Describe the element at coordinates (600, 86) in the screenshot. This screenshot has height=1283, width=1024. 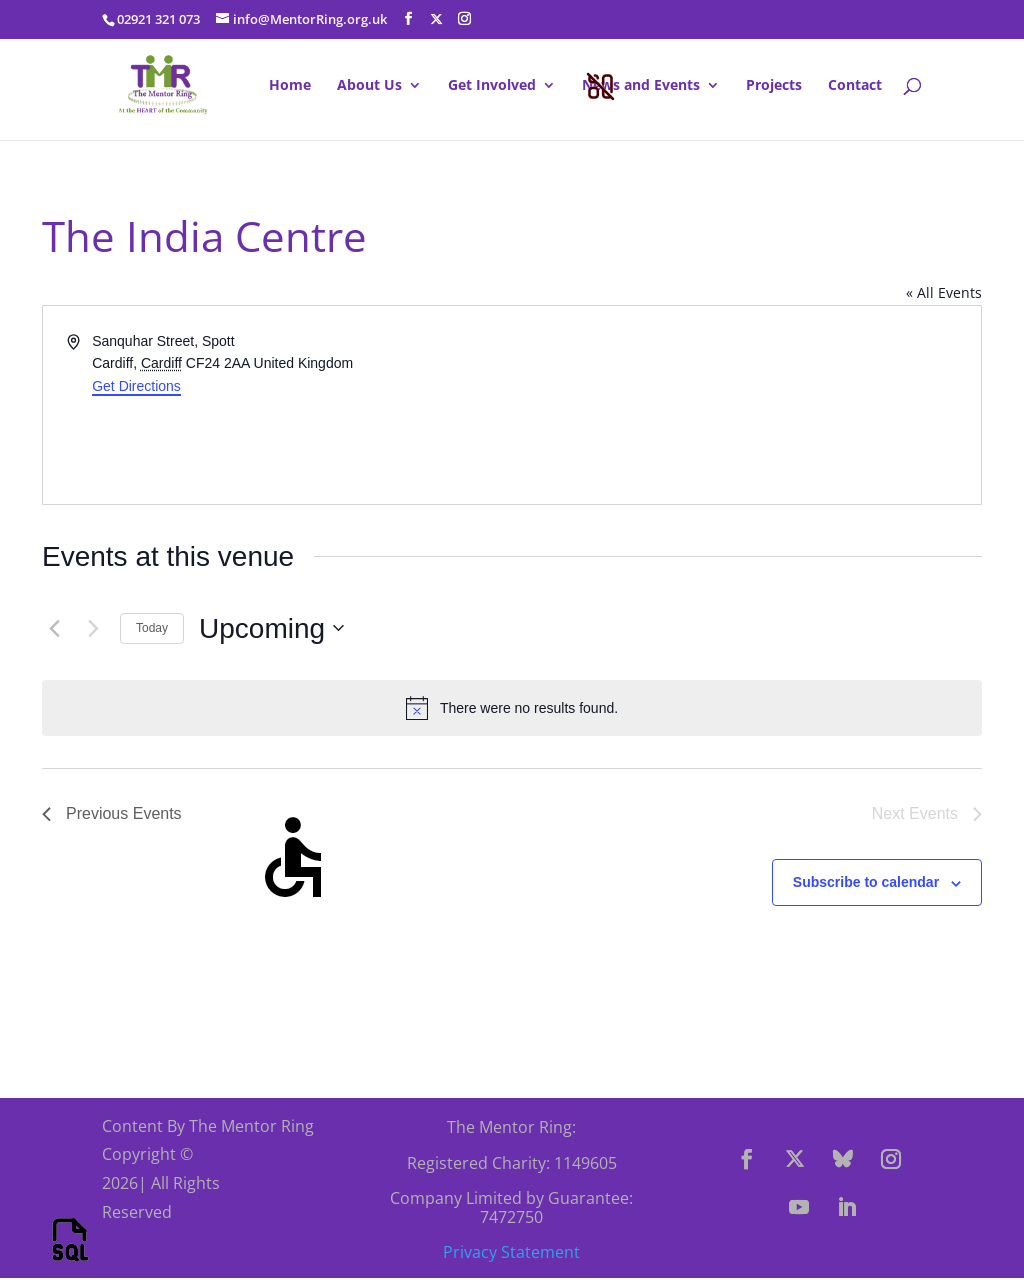
I see `disable layout view` at that location.